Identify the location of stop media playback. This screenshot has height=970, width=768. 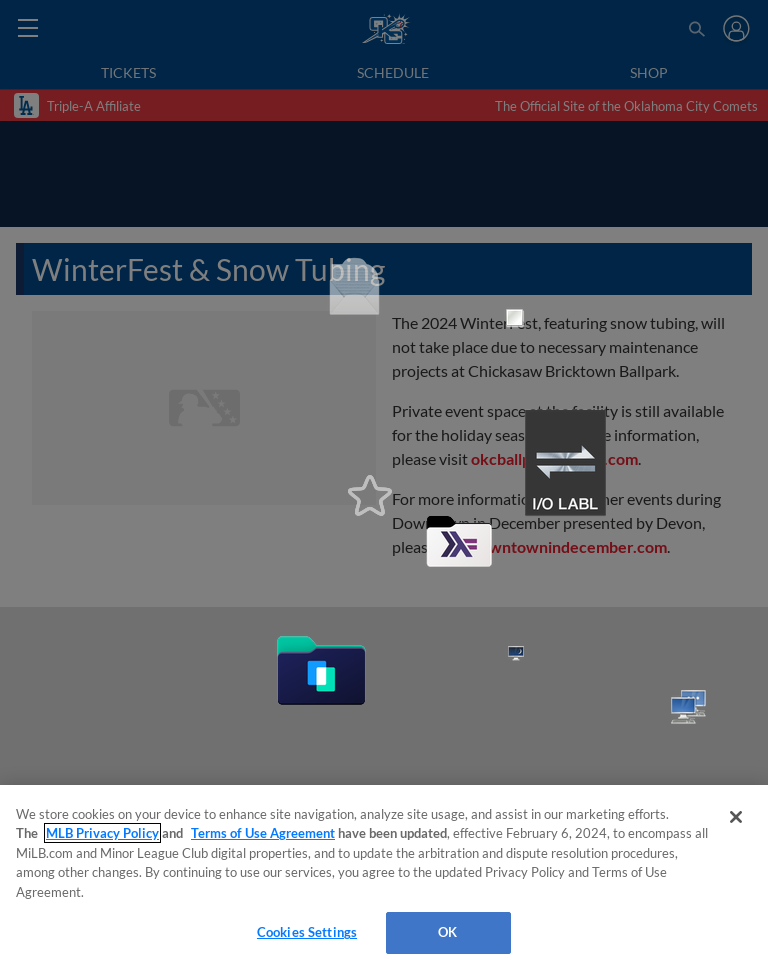
(514, 317).